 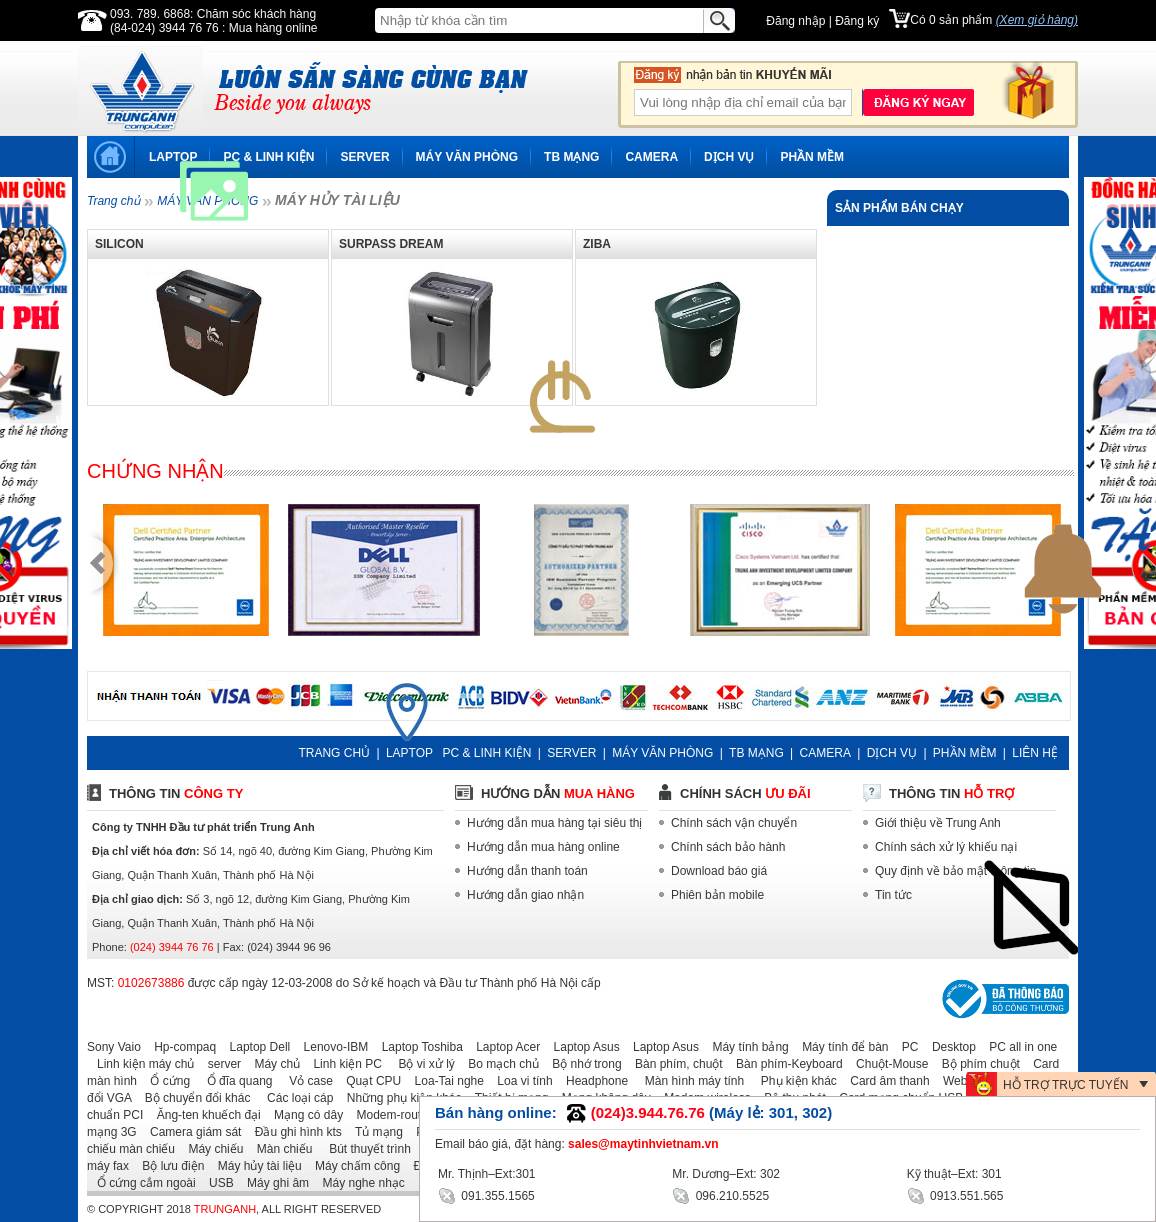 What do you see at coordinates (562, 396) in the screenshot?
I see `indicates georgian lari currency` at bounding box center [562, 396].